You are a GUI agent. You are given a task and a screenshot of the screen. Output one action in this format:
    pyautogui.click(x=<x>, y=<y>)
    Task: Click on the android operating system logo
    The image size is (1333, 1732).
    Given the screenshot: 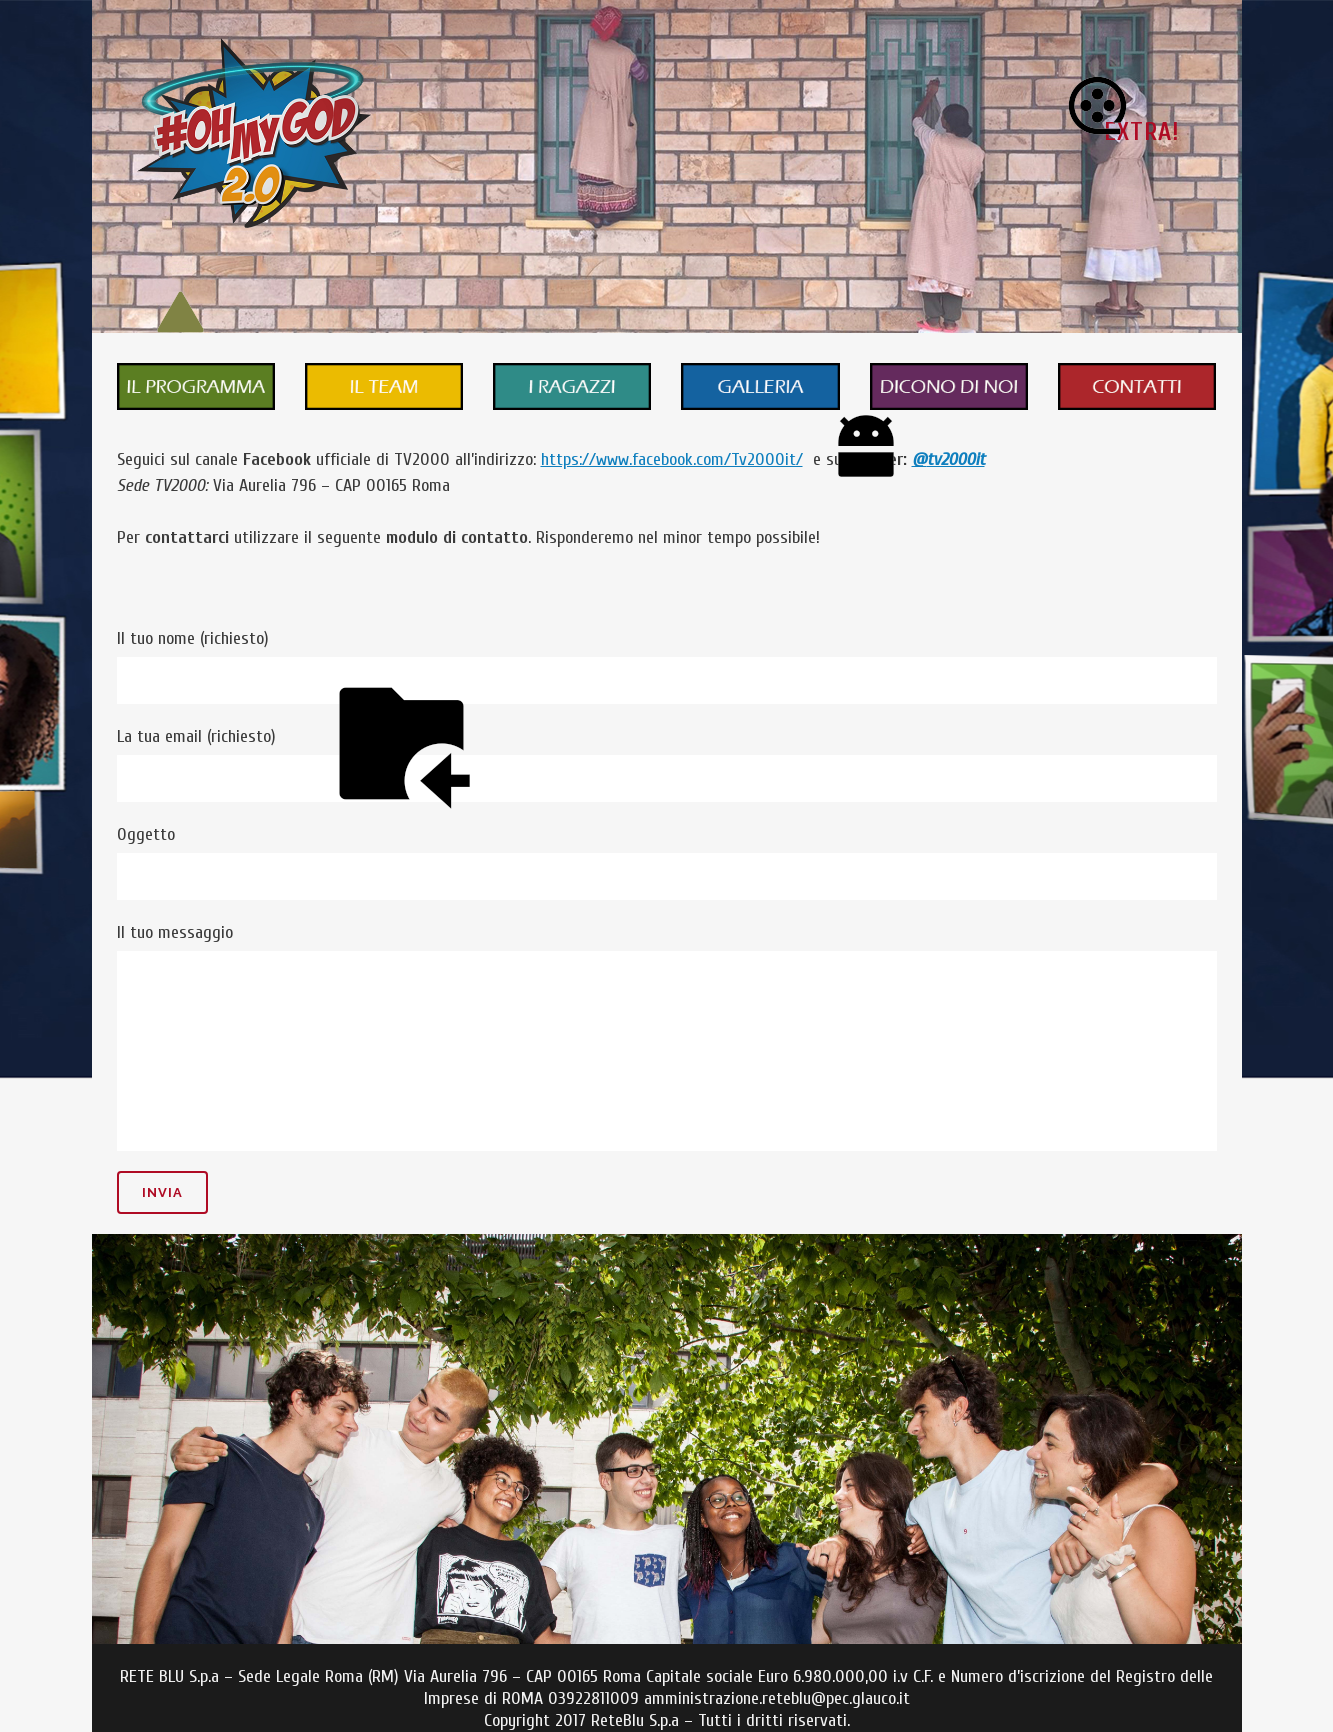 What is the action you would take?
    pyautogui.click(x=866, y=446)
    